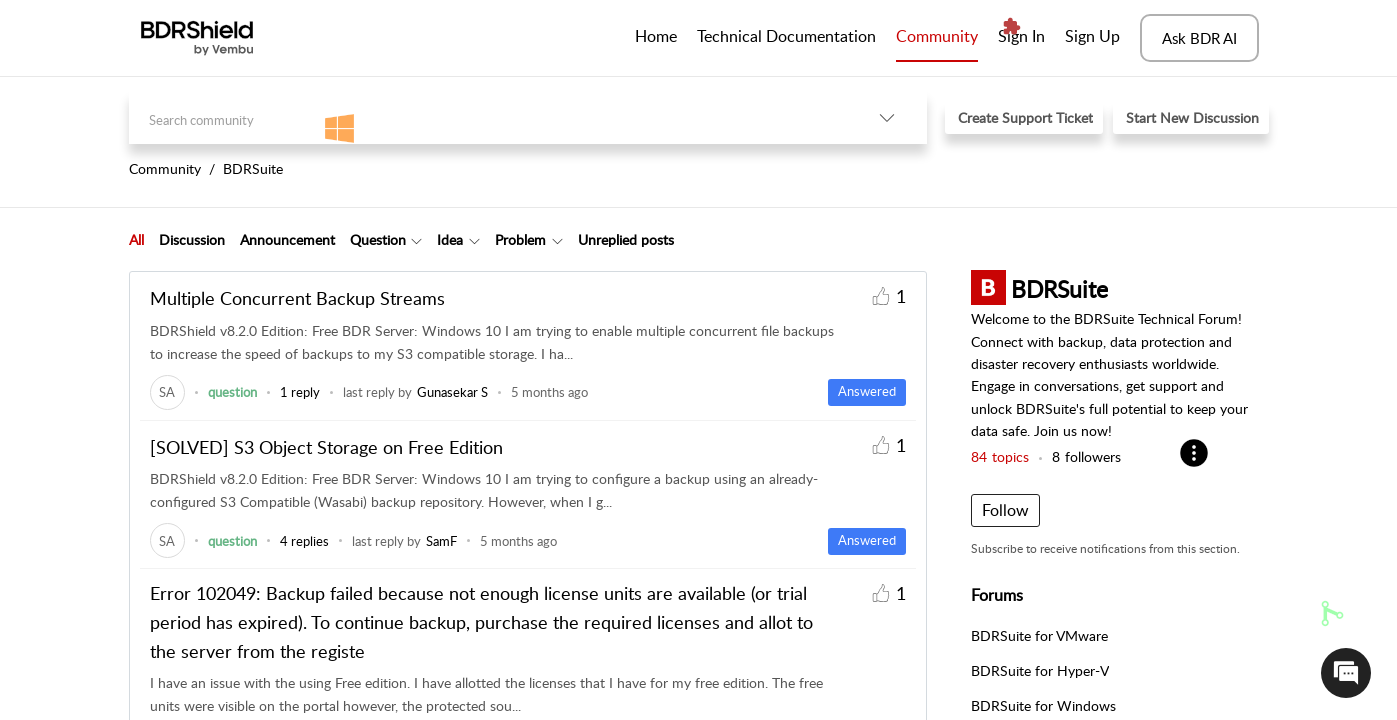 The height and width of the screenshot is (720, 1397). Describe the element at coordinates (339, 128) in the screenshot. I see `open windows-specific settings or features` at that location.